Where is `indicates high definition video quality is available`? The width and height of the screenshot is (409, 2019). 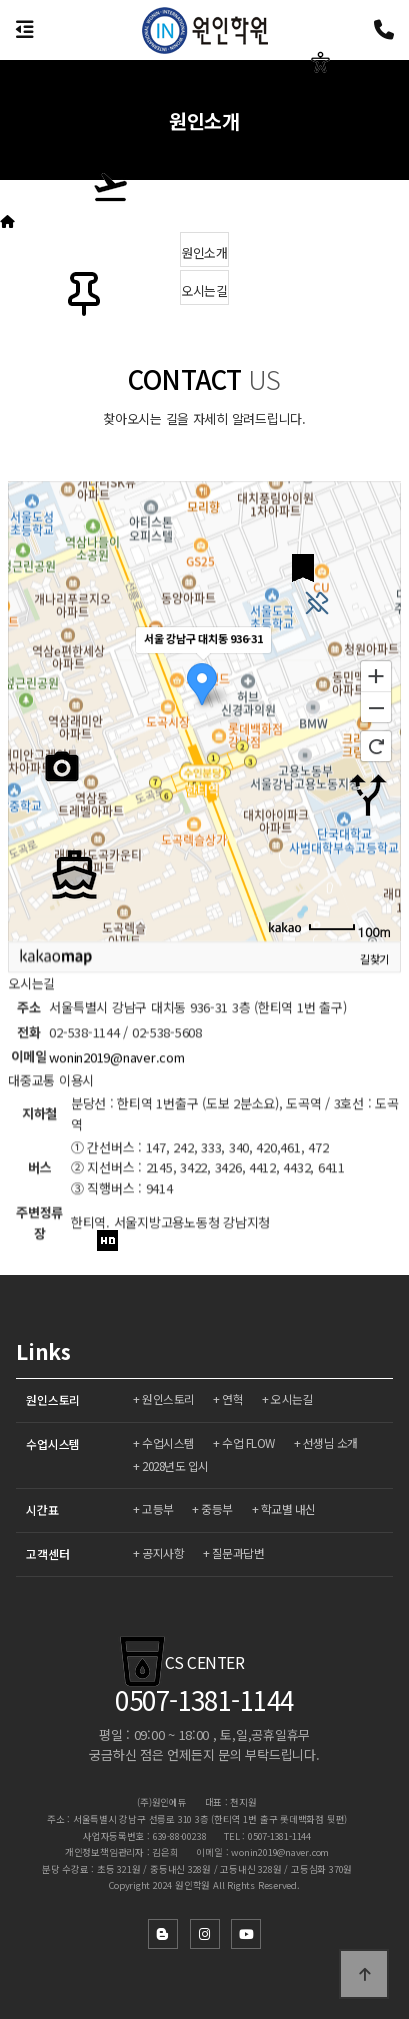 indicates high definition video quality is available is located at coordinates (108, 1241).